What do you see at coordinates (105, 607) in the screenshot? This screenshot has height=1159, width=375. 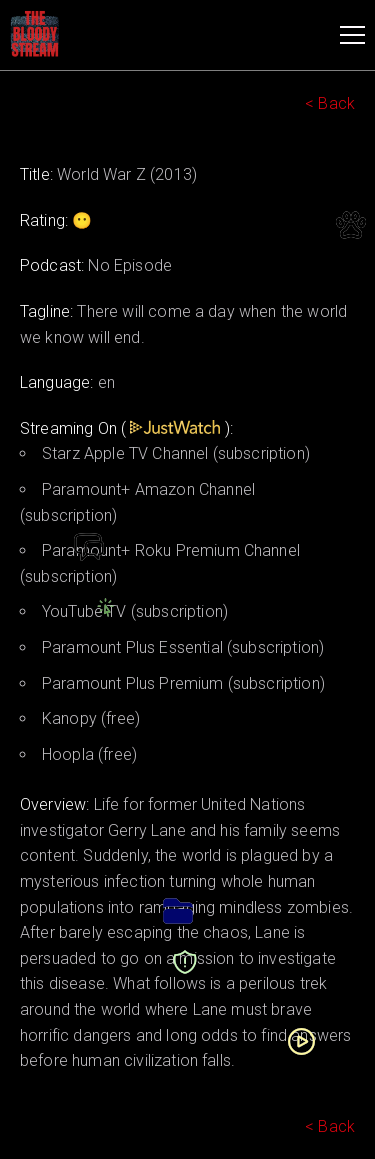 I see `click or tap interaction indicator` at bounding box center [105, 607].